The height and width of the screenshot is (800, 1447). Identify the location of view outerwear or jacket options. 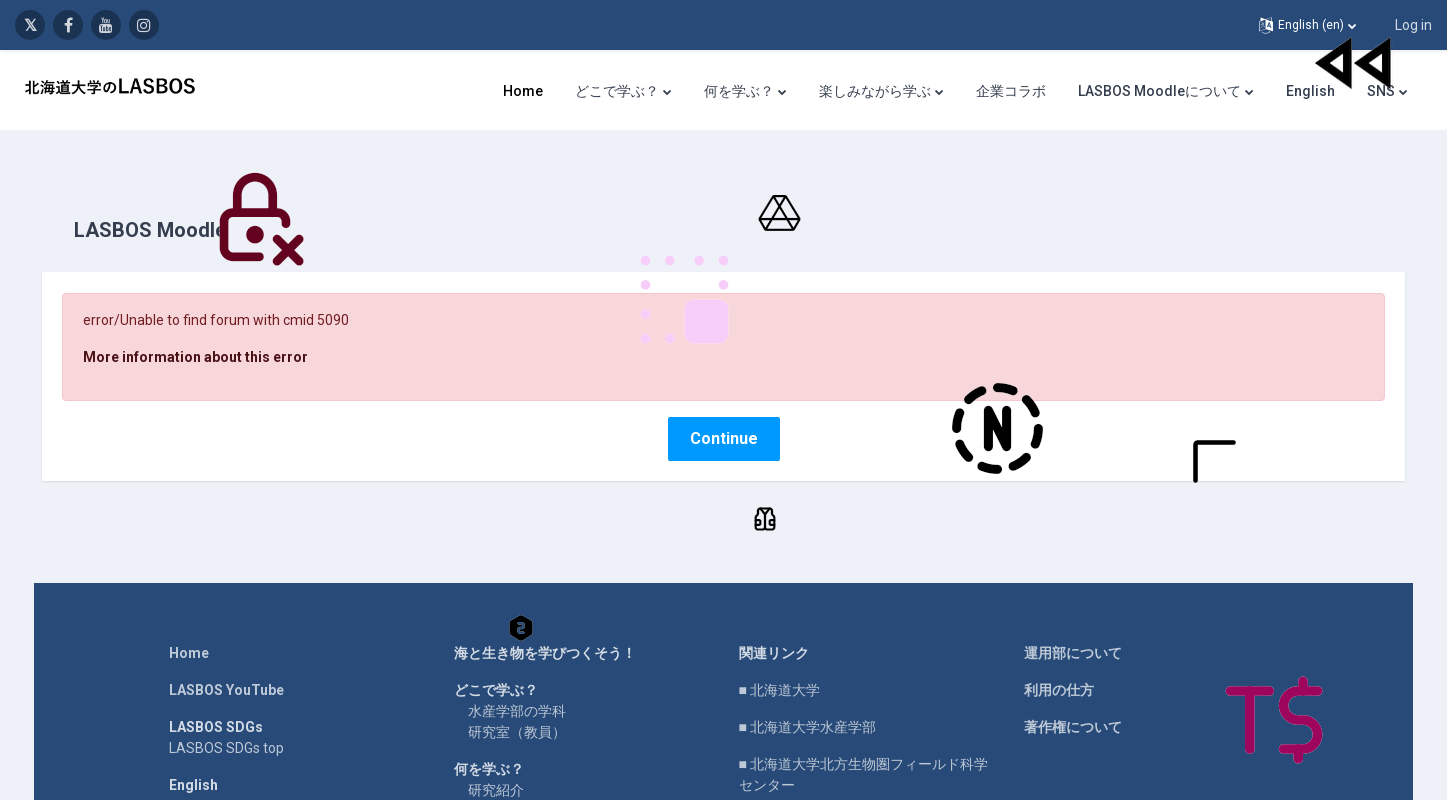
(765, 519).